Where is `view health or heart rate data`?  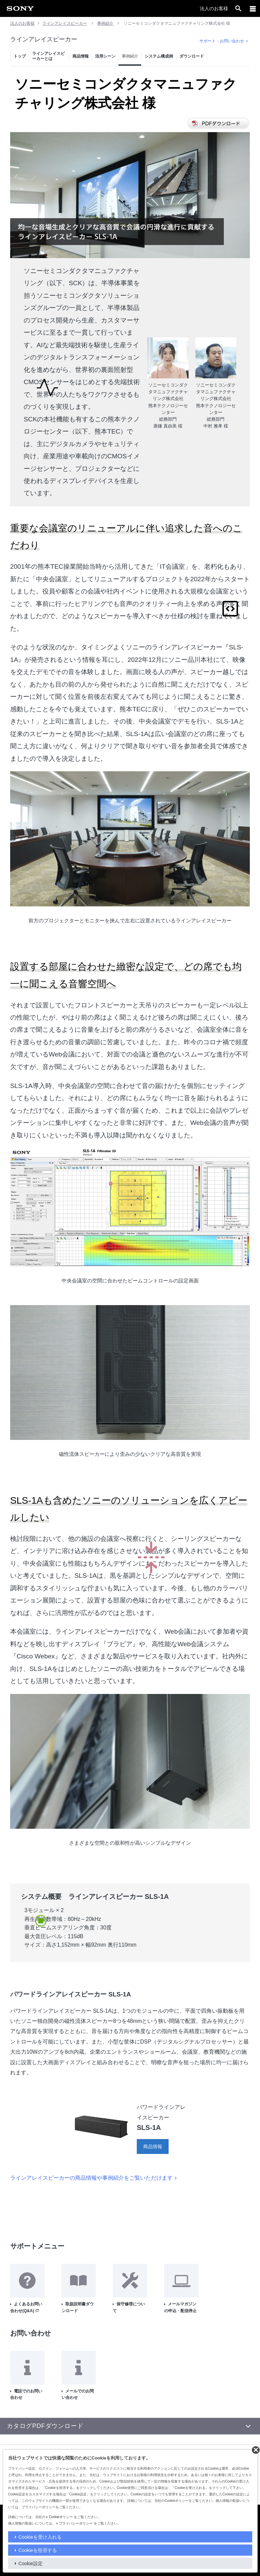 view health or heart rate data is located at coordinates (47, 388).